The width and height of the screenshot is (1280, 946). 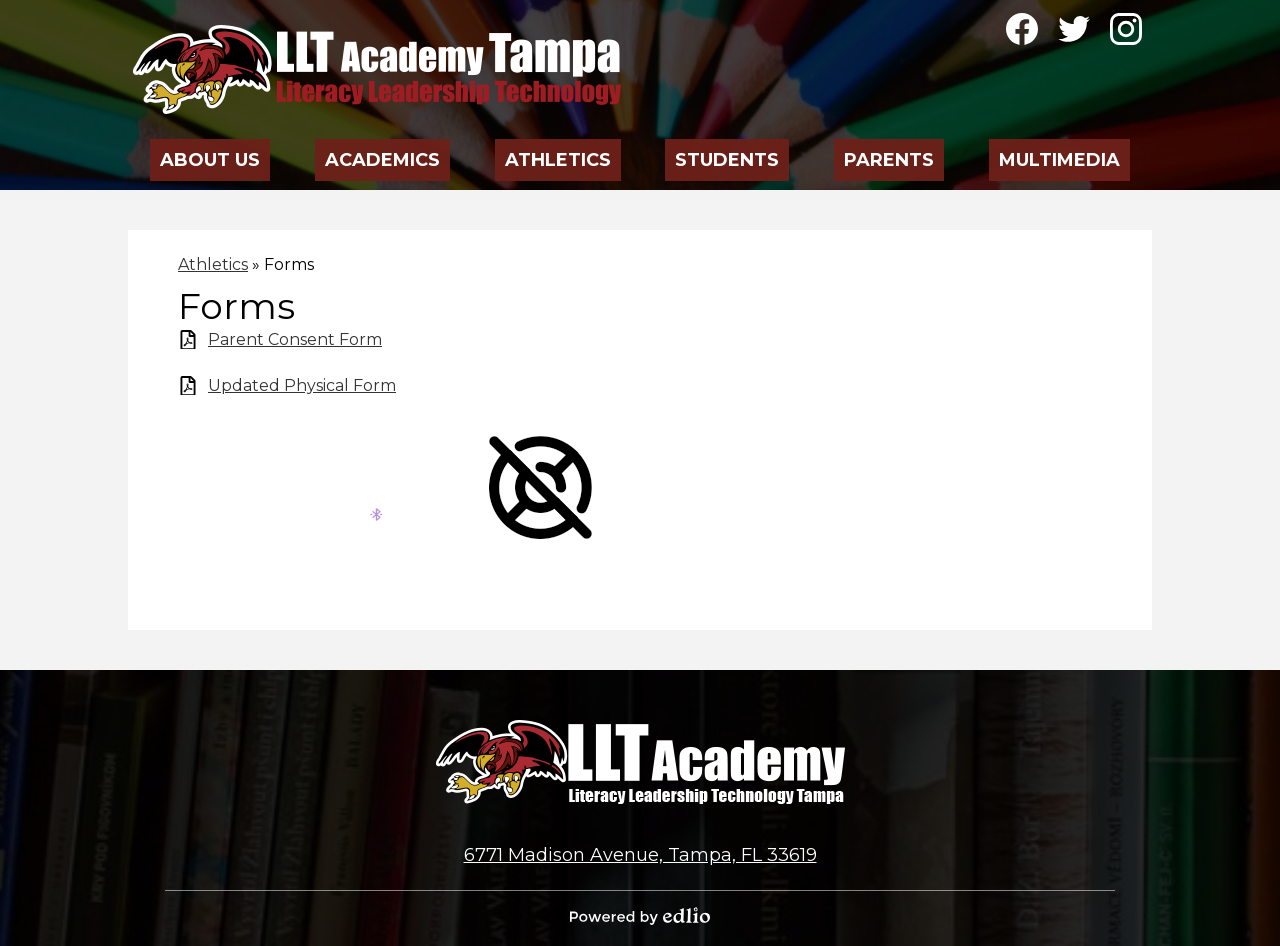 I want to click on help or support is unavailable, so click(x=540, y=487).